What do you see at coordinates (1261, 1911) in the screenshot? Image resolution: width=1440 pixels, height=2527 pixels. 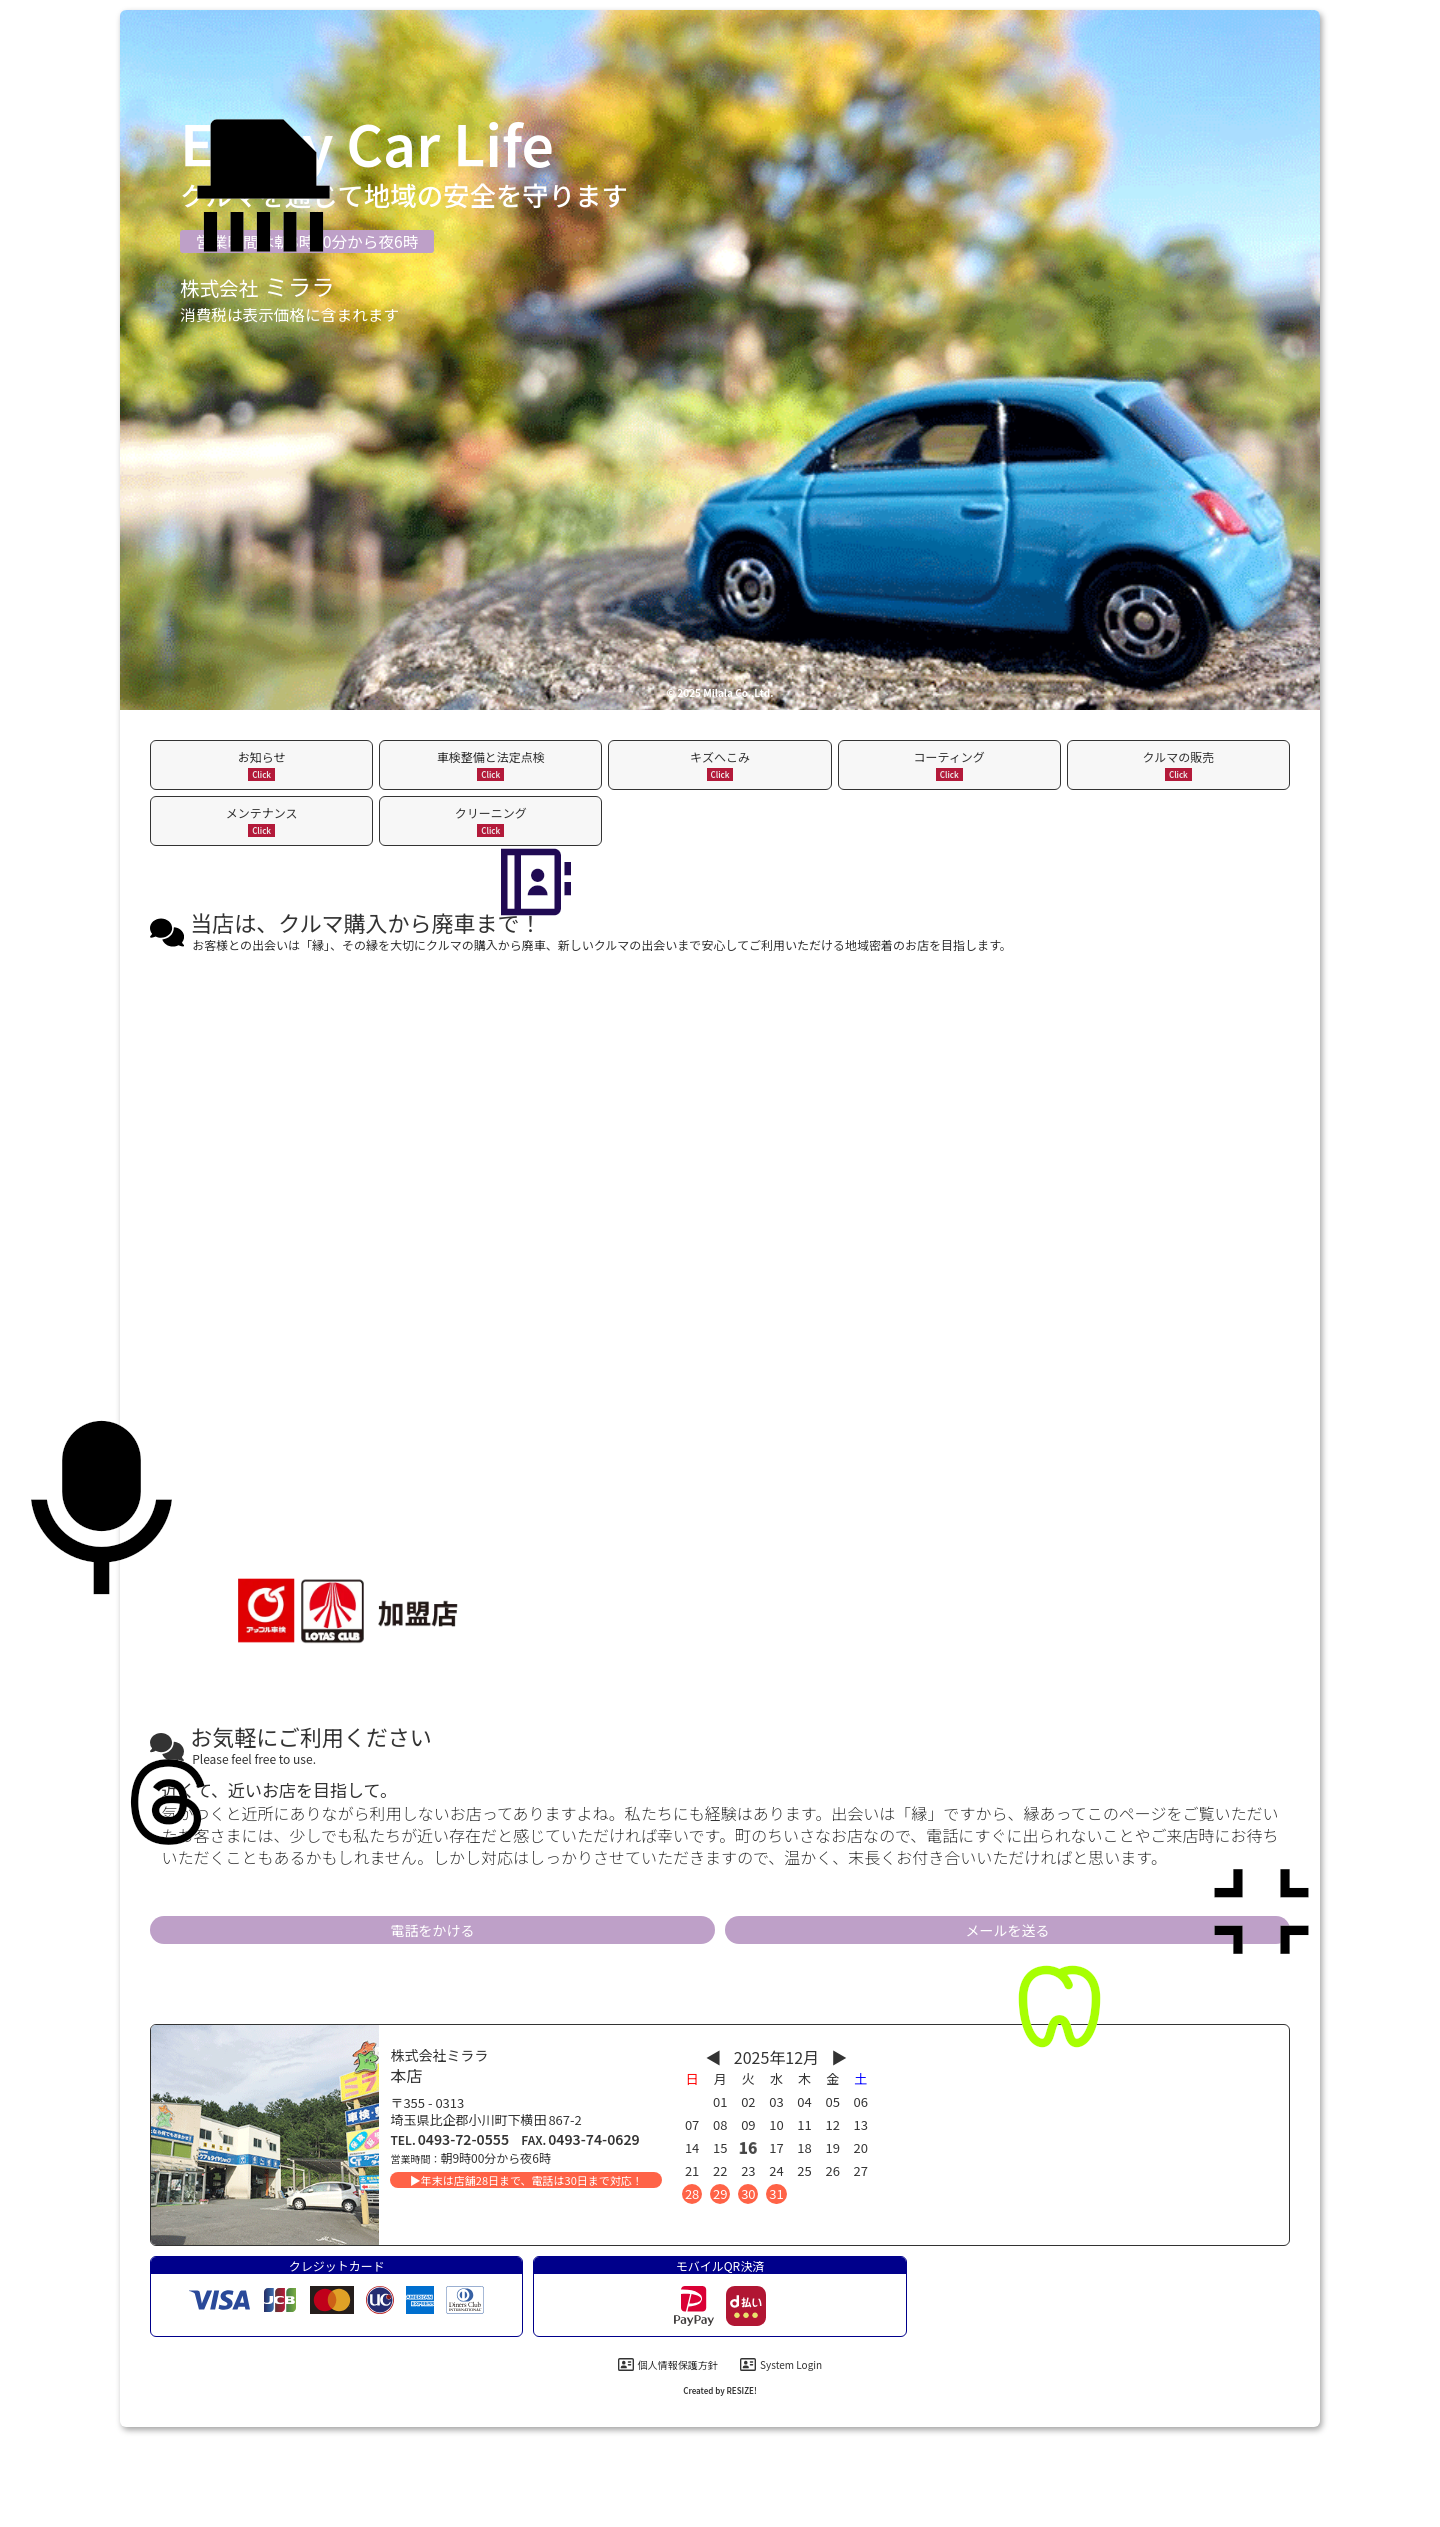 I see `exit fullscreen mode` at bounding box center [1261, 1911].